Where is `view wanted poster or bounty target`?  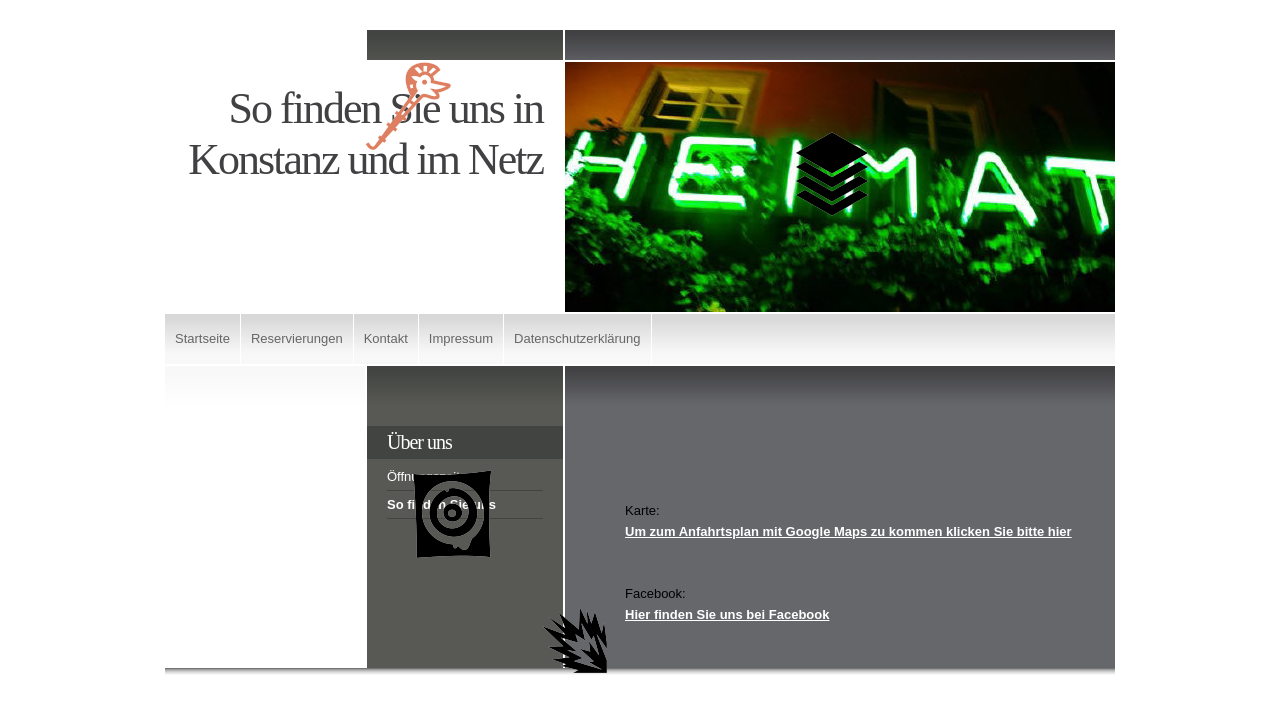
view wanted poster or bounty target is located at coordinates (453, 514).